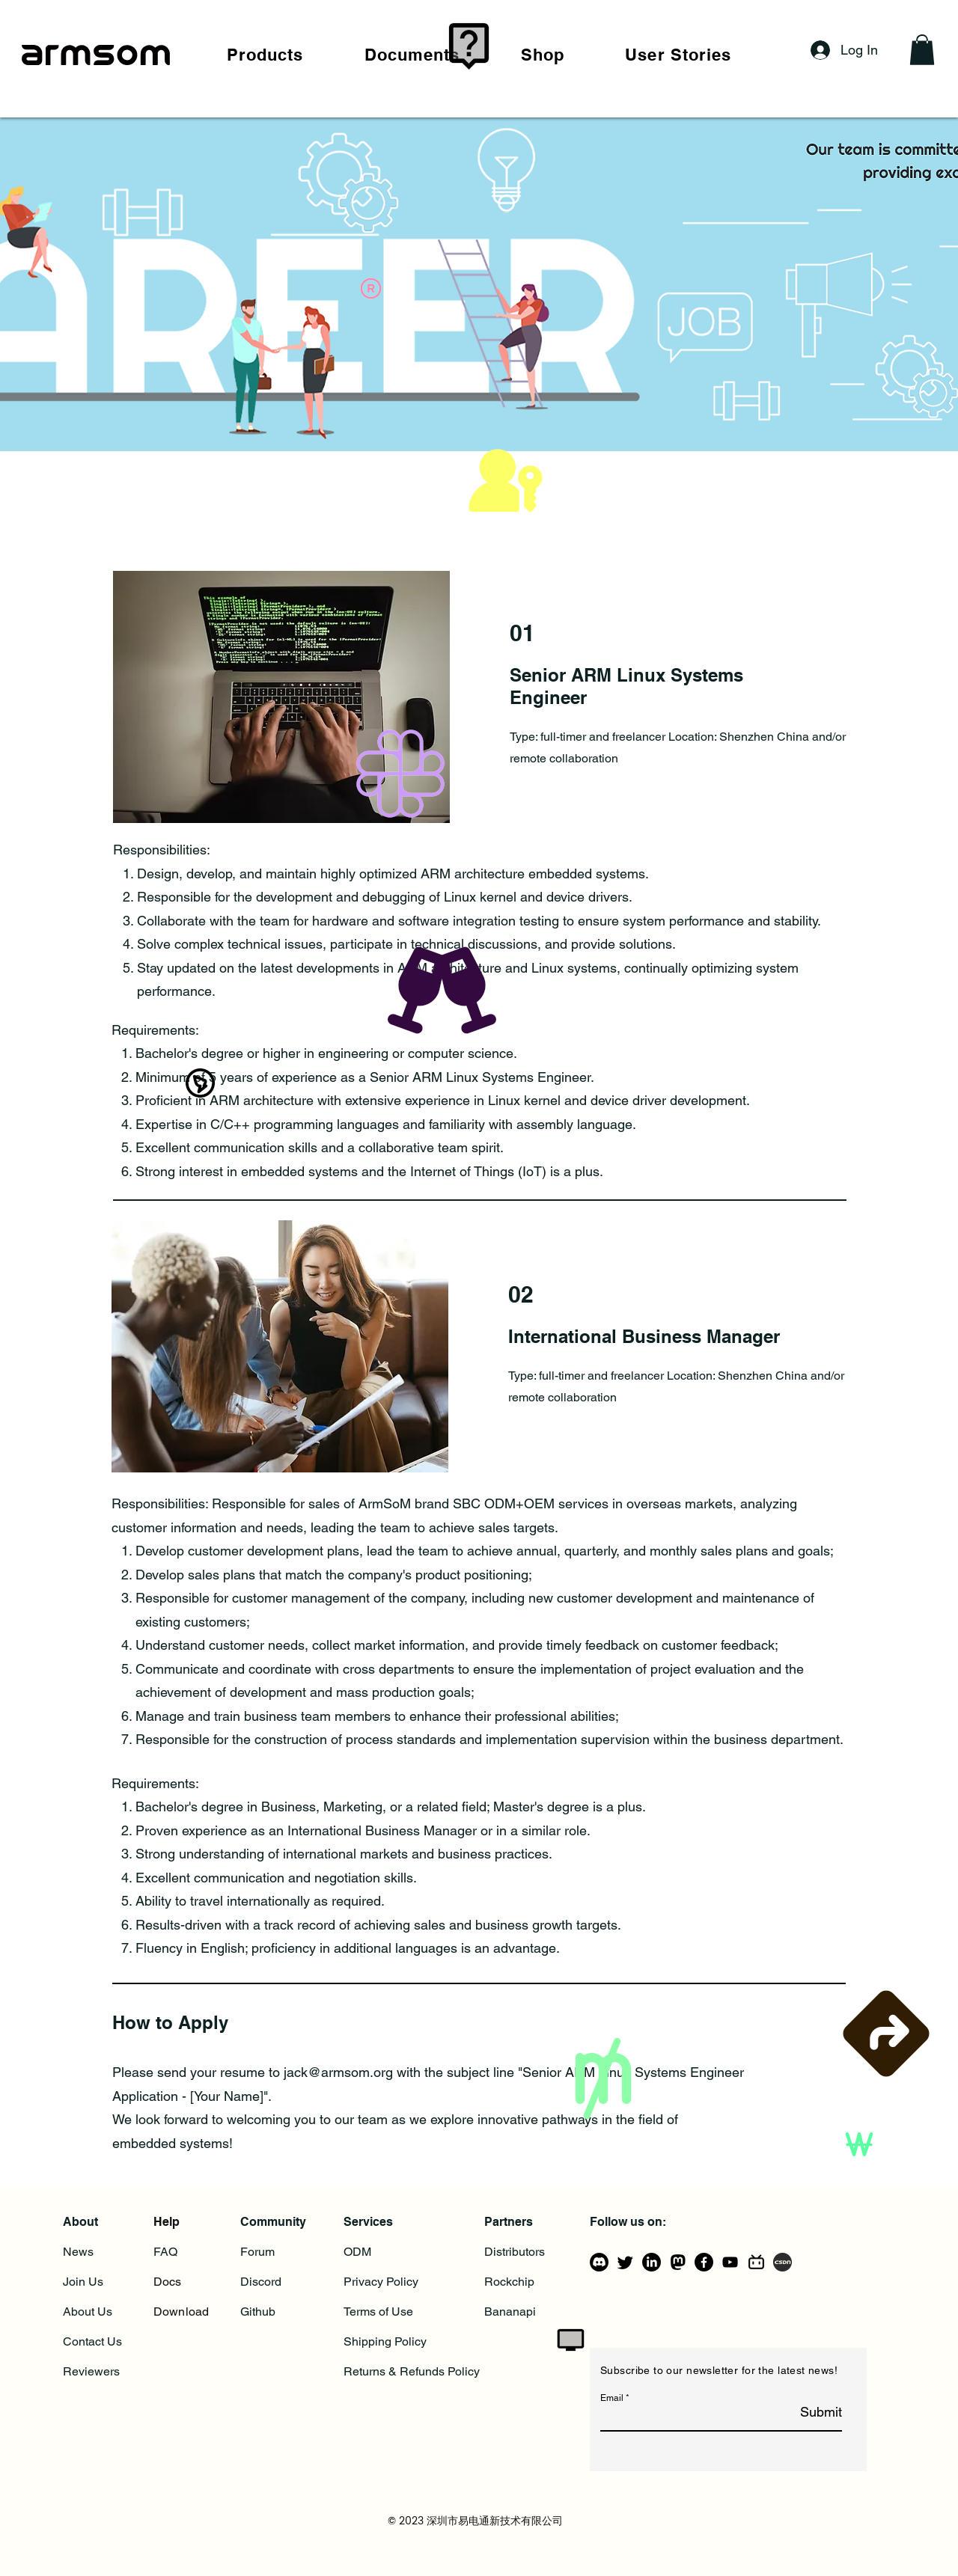  I want to click on south korean won currency symbol, so click(859, 2144).